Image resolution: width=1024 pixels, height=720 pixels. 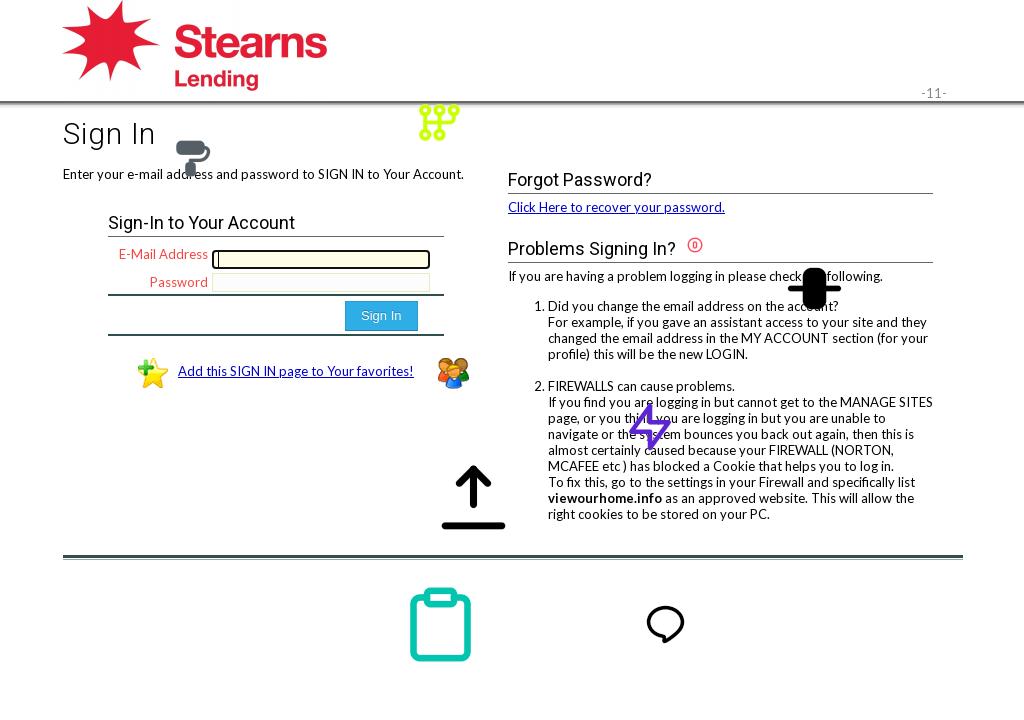 I want to click on access painting or drawing tools, so click(x=190, y=158).